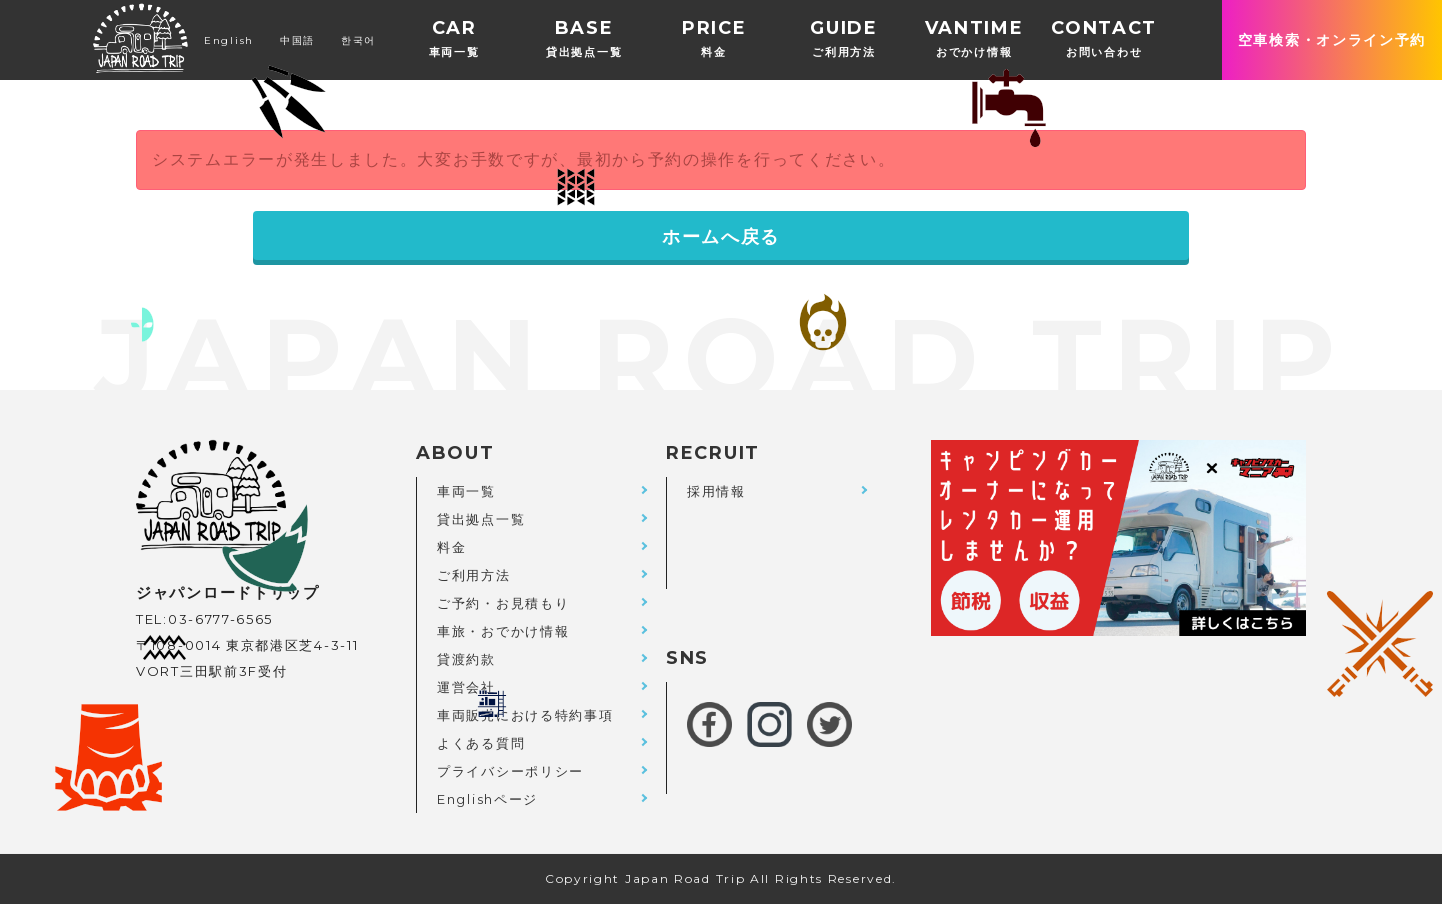 The width and height of the screenshot is (1442, 904). What do you see at coordinates (287, 101) in the screenshot?
I see `access kitchen tools or cutlery options` at bounding box center [287, 101].